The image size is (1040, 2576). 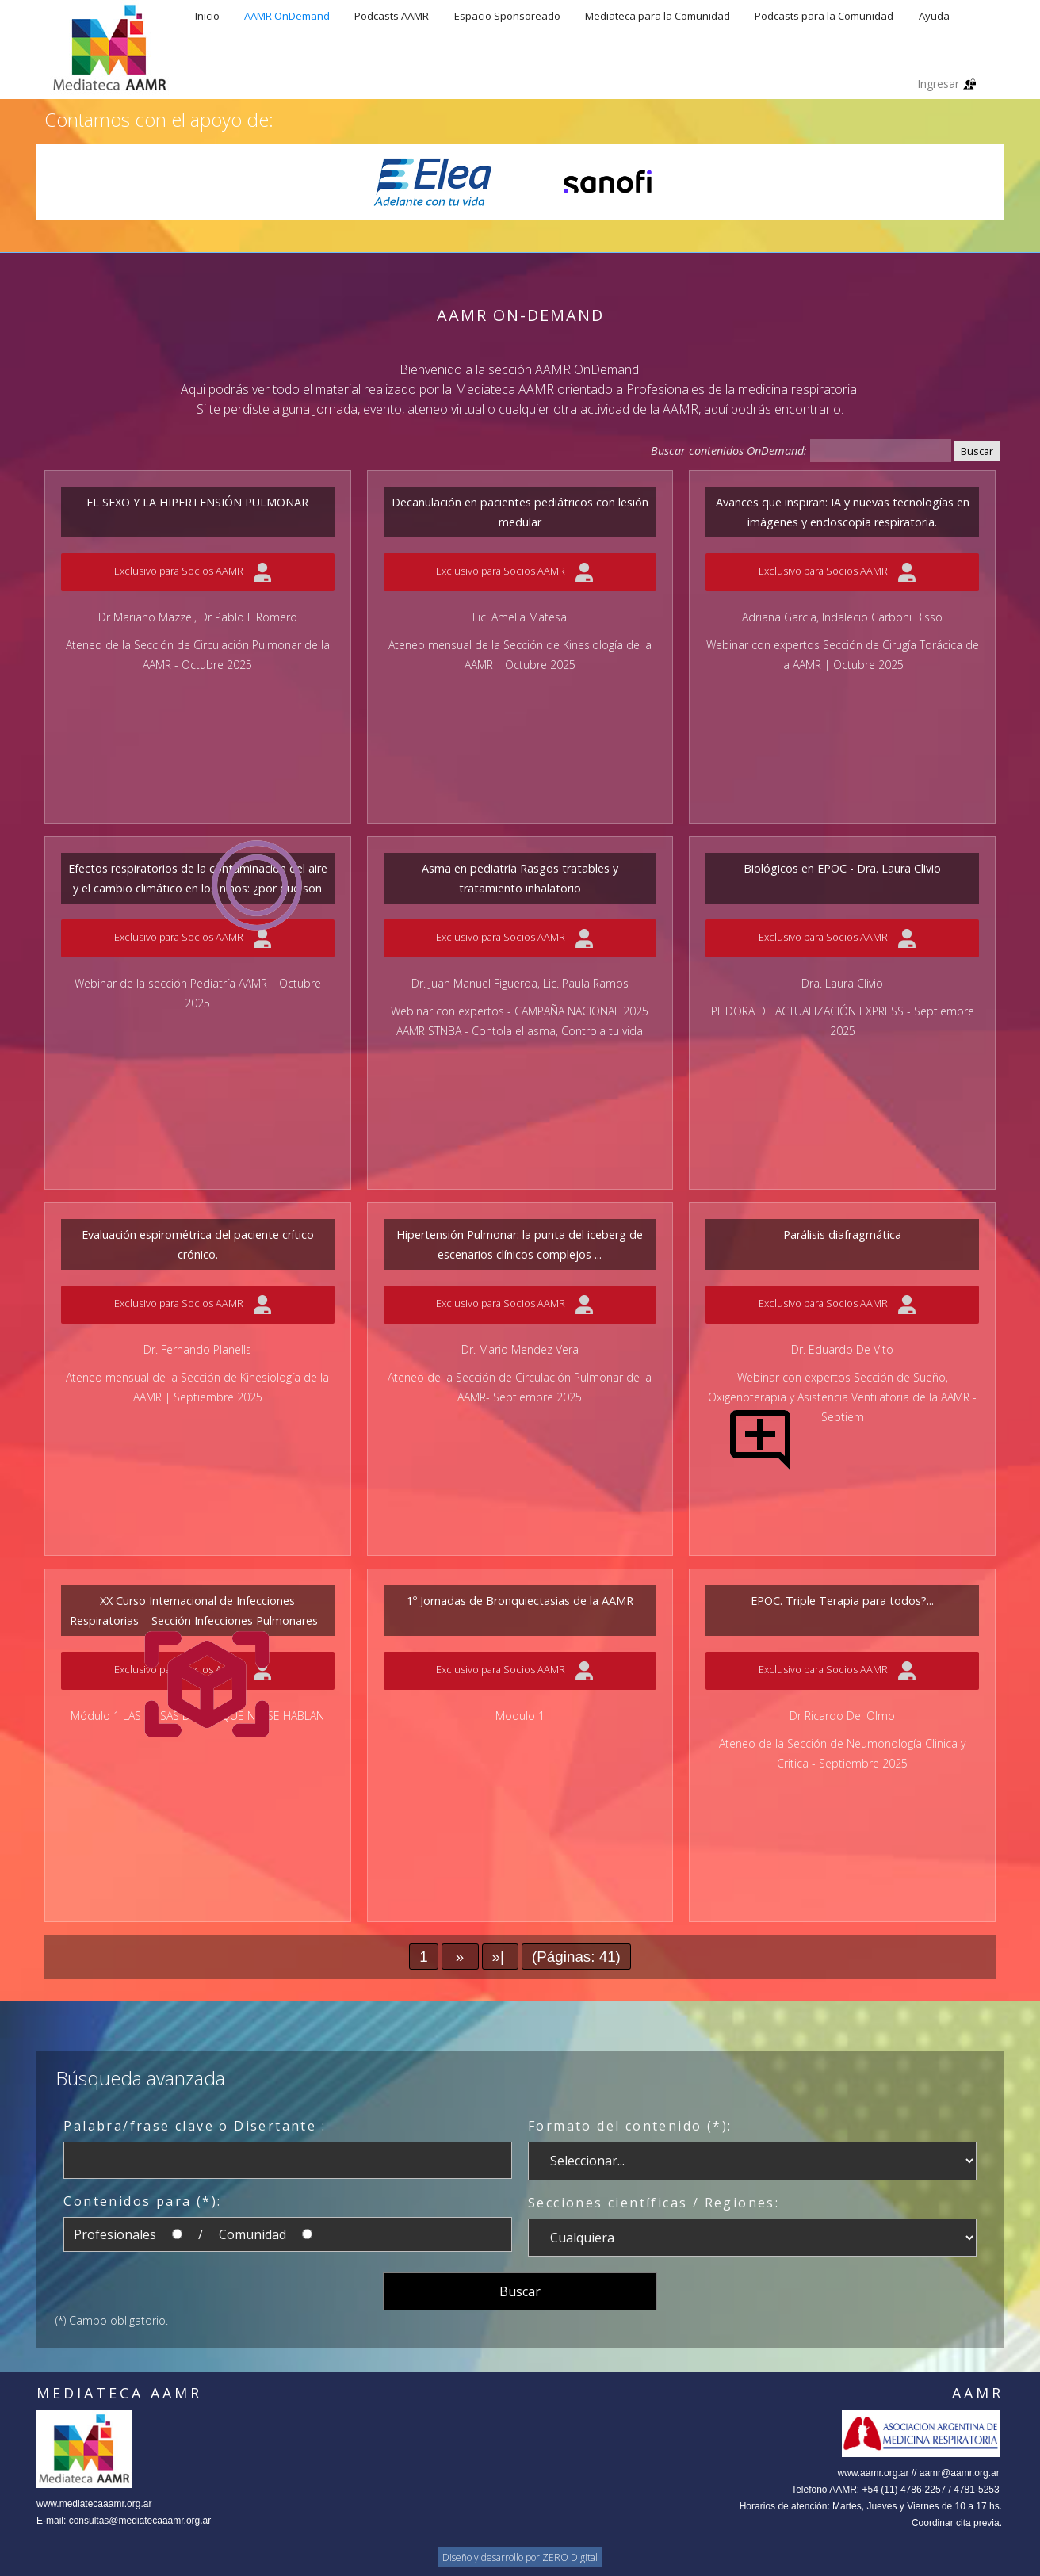 I want to click on scan or detect 3D objects, so click(x=207, y=1684).